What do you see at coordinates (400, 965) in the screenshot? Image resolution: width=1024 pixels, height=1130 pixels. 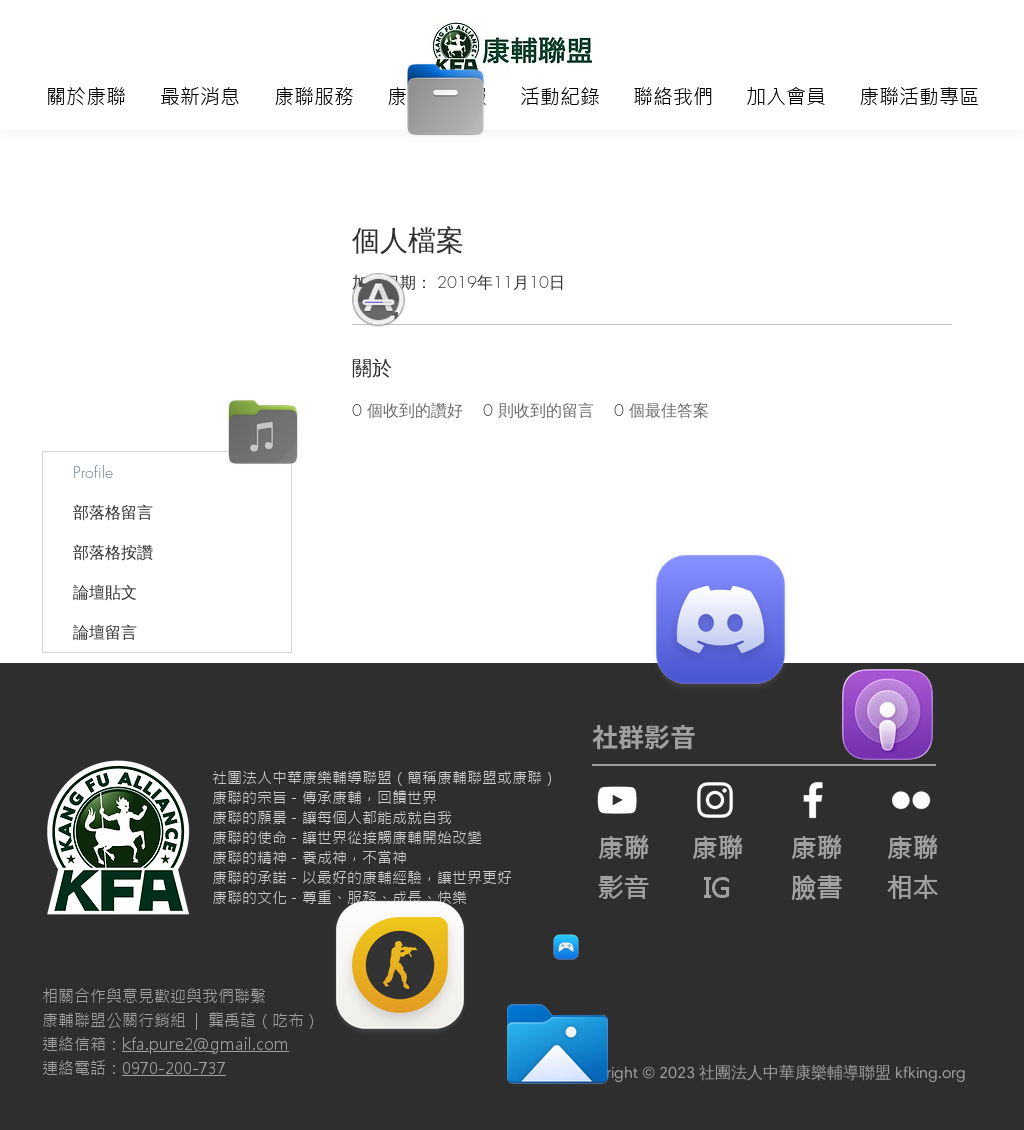 I see `launch counter-strike` at bounding box center [400, 965].